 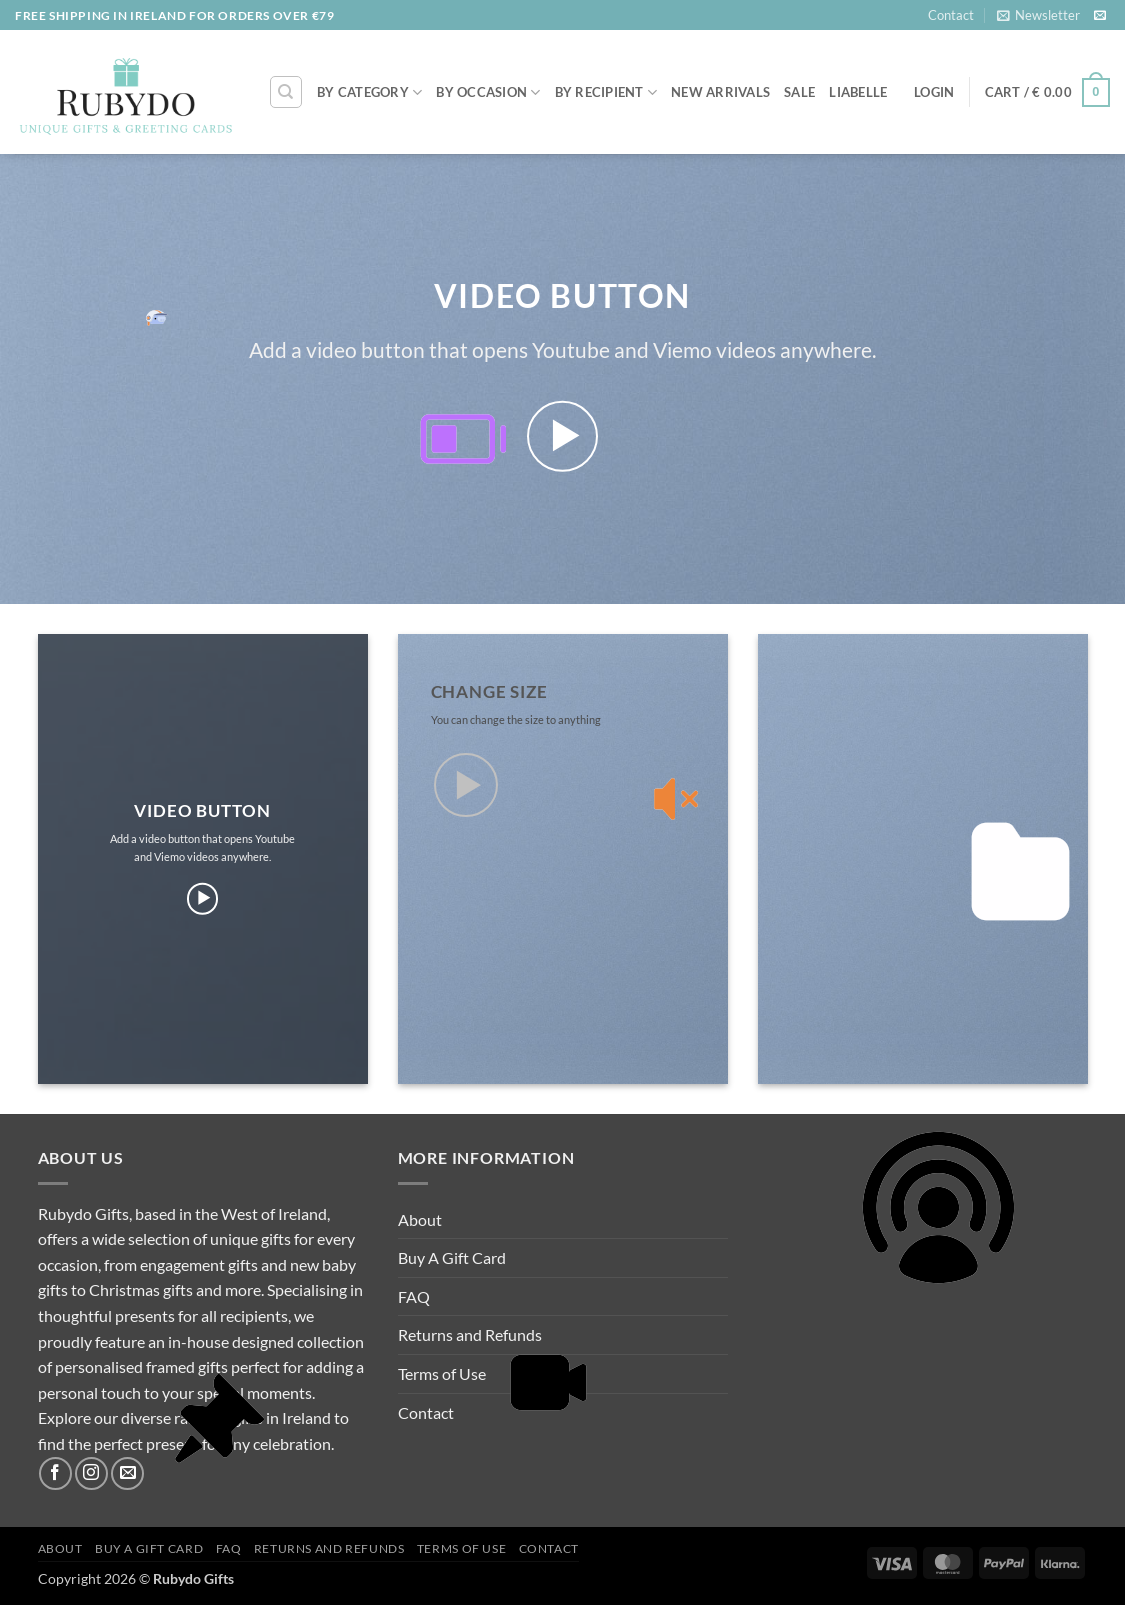 What do you see at coordinates (675, 799) in the screenshot?
I see `mute audio or sound output` at bounding box center [675, 799].